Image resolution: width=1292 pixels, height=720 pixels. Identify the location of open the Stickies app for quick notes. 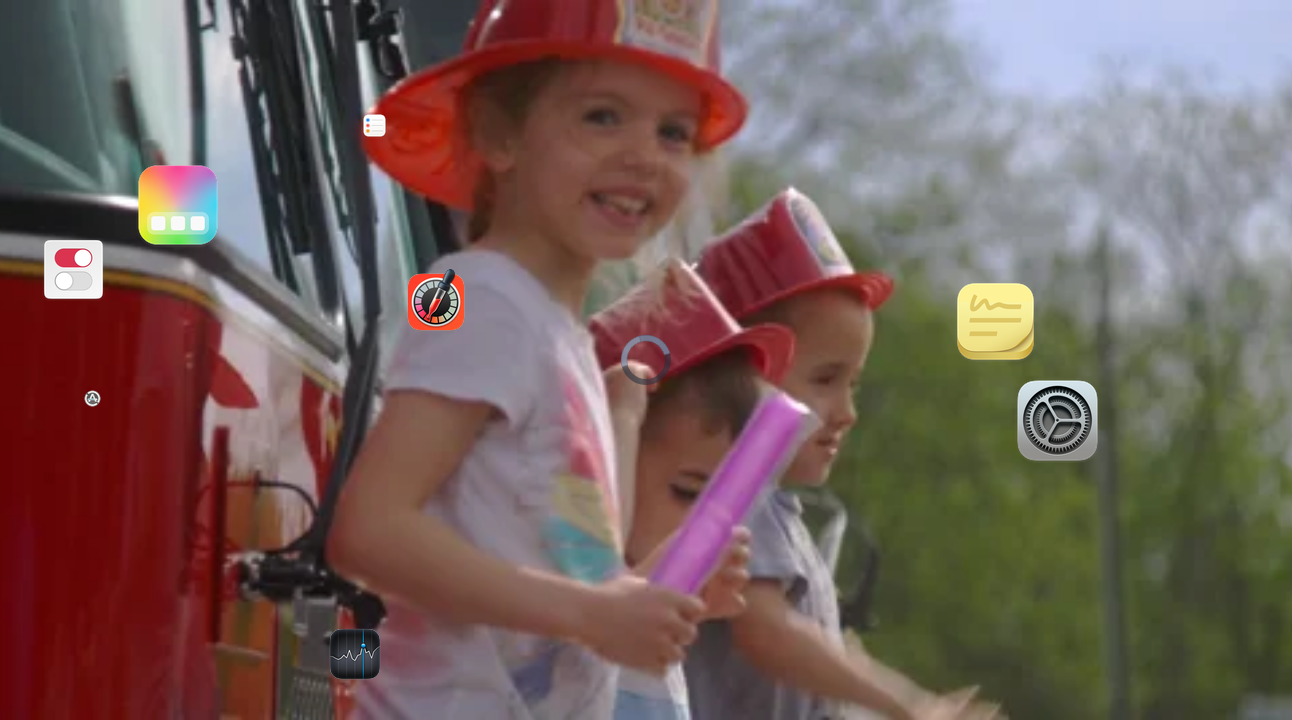
(995, 321).